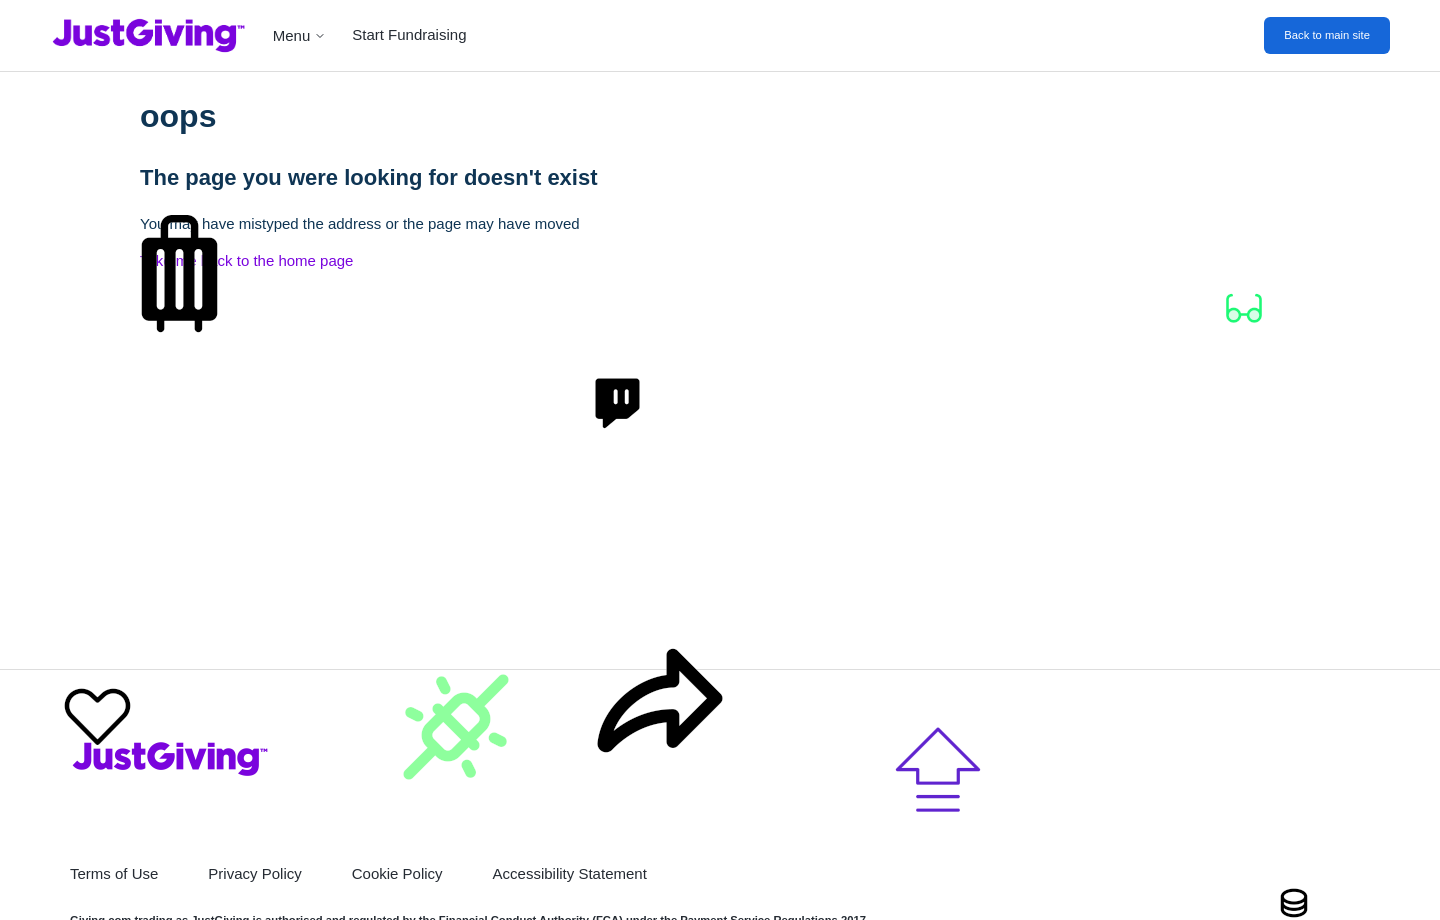 This screenshot has height=920, width=1440. What do you see at coordinates (179, 275) in the screenshot?
I see `access travel or trip planning features` at bounding box center [179, 275].